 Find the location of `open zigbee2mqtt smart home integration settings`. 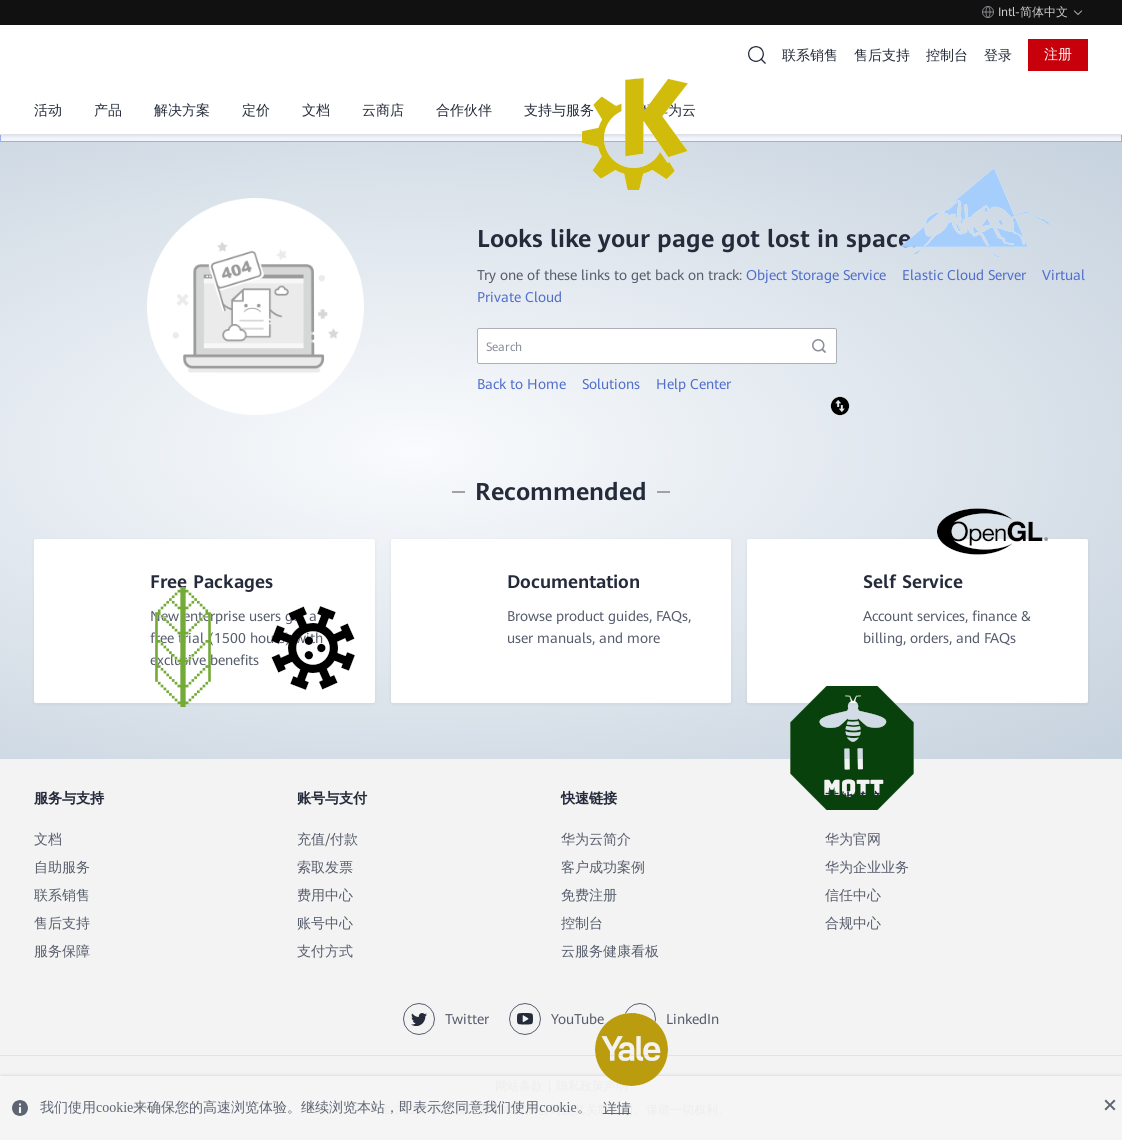

open zigbee2mqtt smart home integration settings is located at coordinates (852, 748).